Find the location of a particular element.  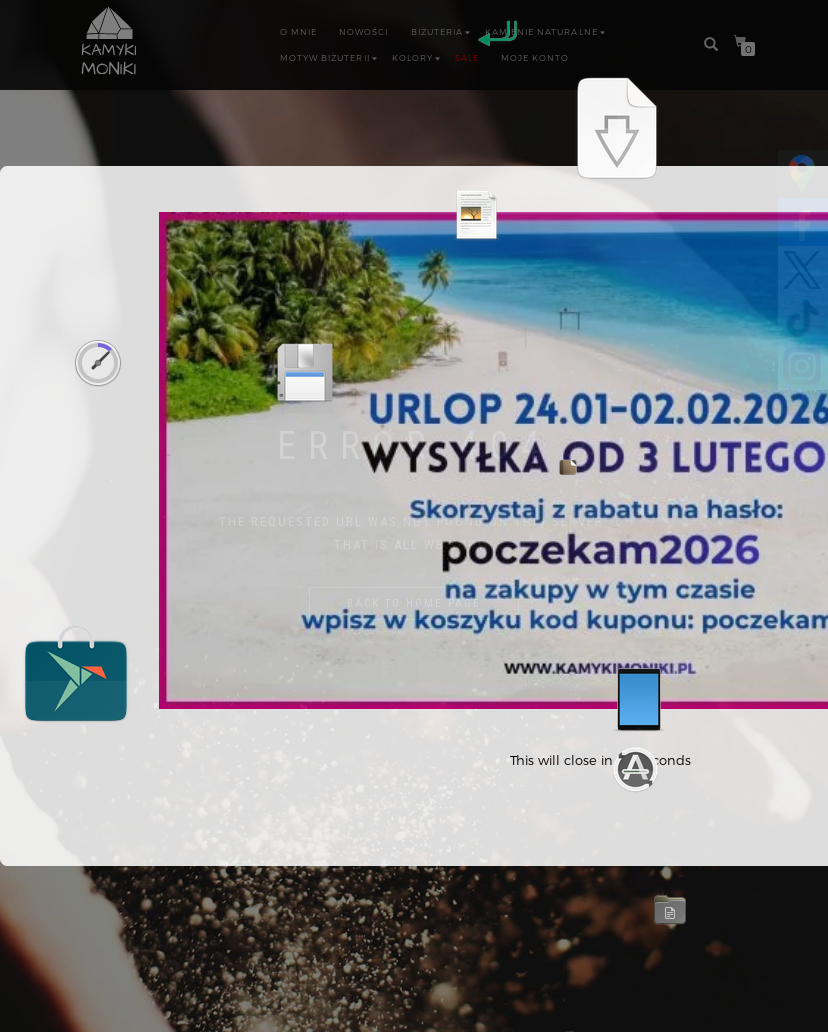

open a document file is located at coordinates (477, 214).